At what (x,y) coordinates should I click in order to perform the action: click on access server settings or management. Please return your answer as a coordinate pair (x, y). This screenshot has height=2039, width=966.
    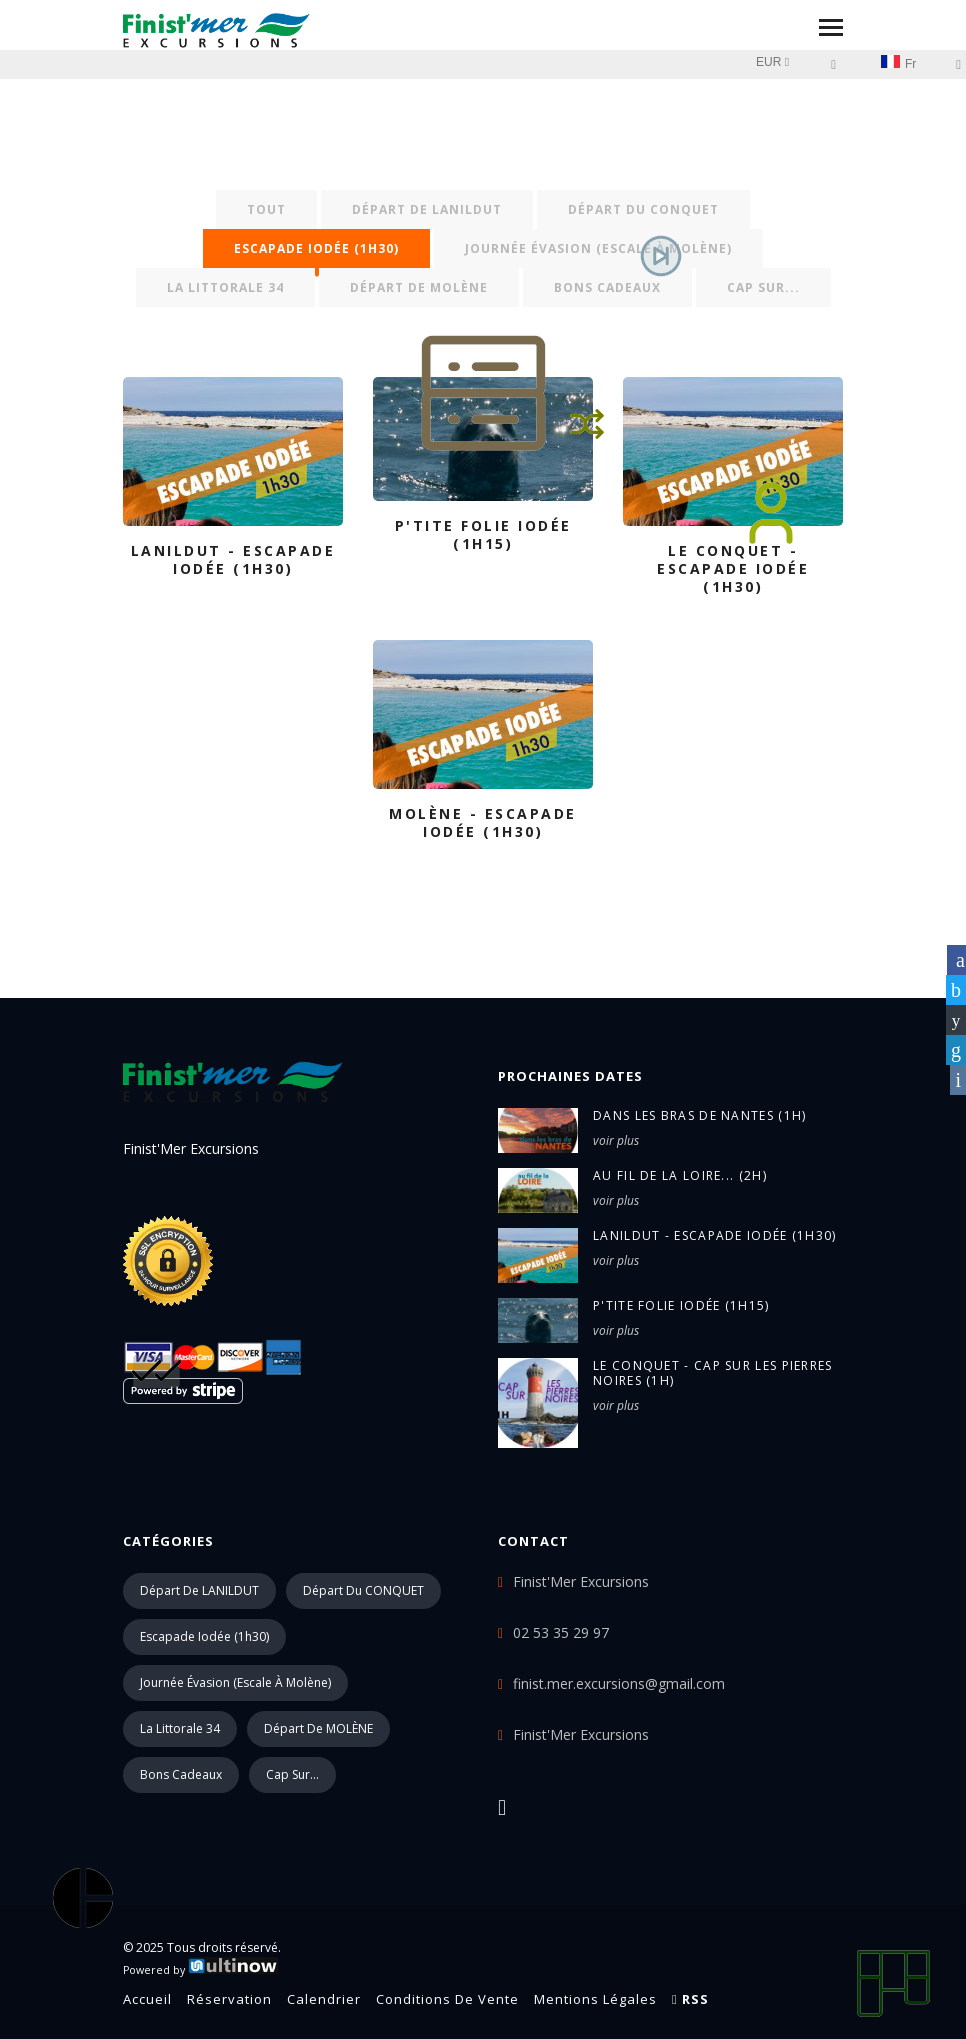
    Looking at the image, I should click on (483, 394).